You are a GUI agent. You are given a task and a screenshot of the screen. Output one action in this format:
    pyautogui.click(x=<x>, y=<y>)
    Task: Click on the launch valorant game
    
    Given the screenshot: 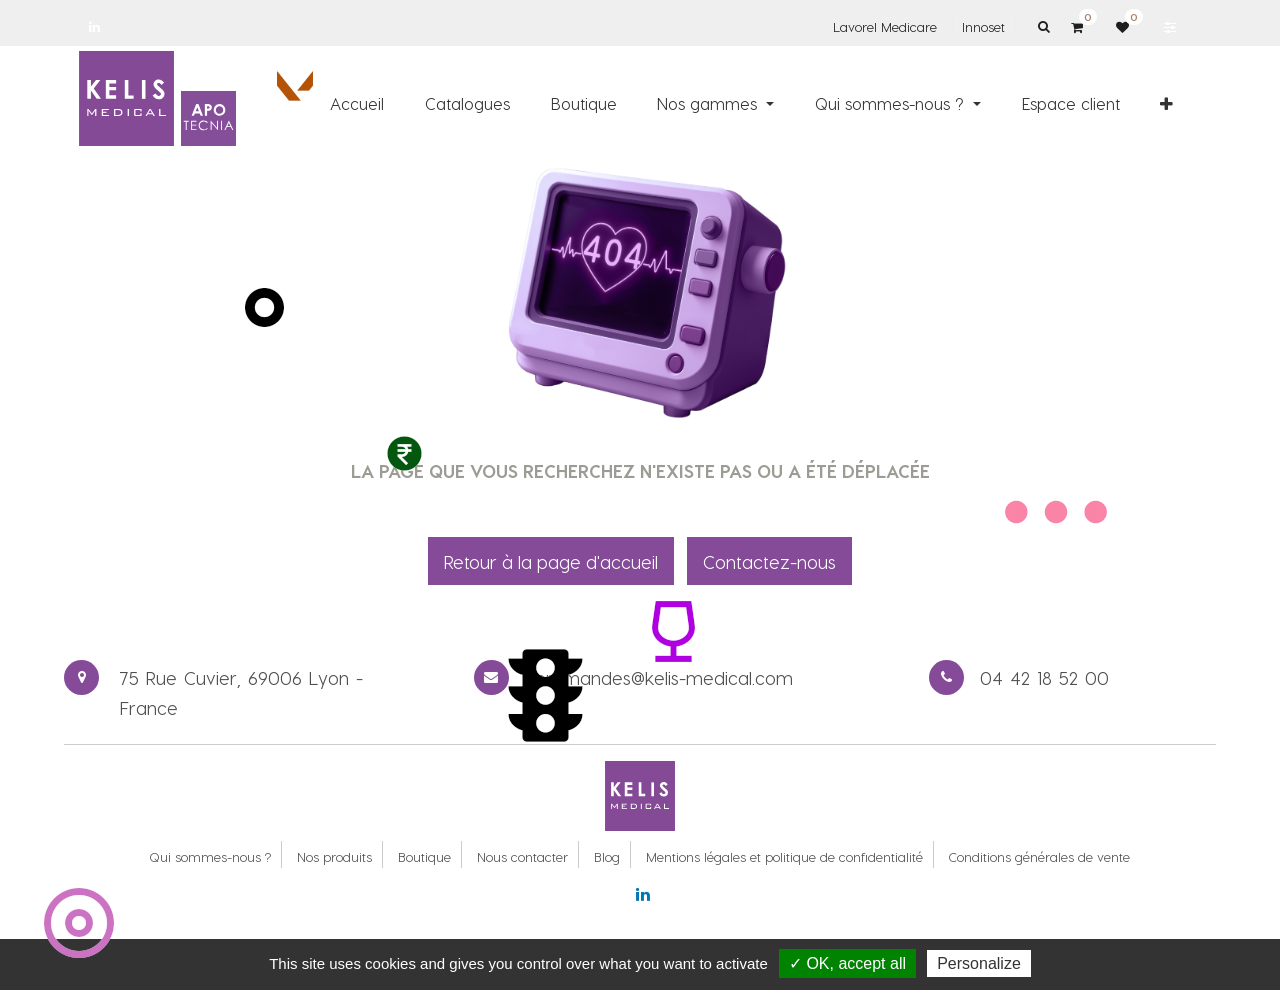 What is the action you would take?
    pyautogui.click(x=295, y=86)
    